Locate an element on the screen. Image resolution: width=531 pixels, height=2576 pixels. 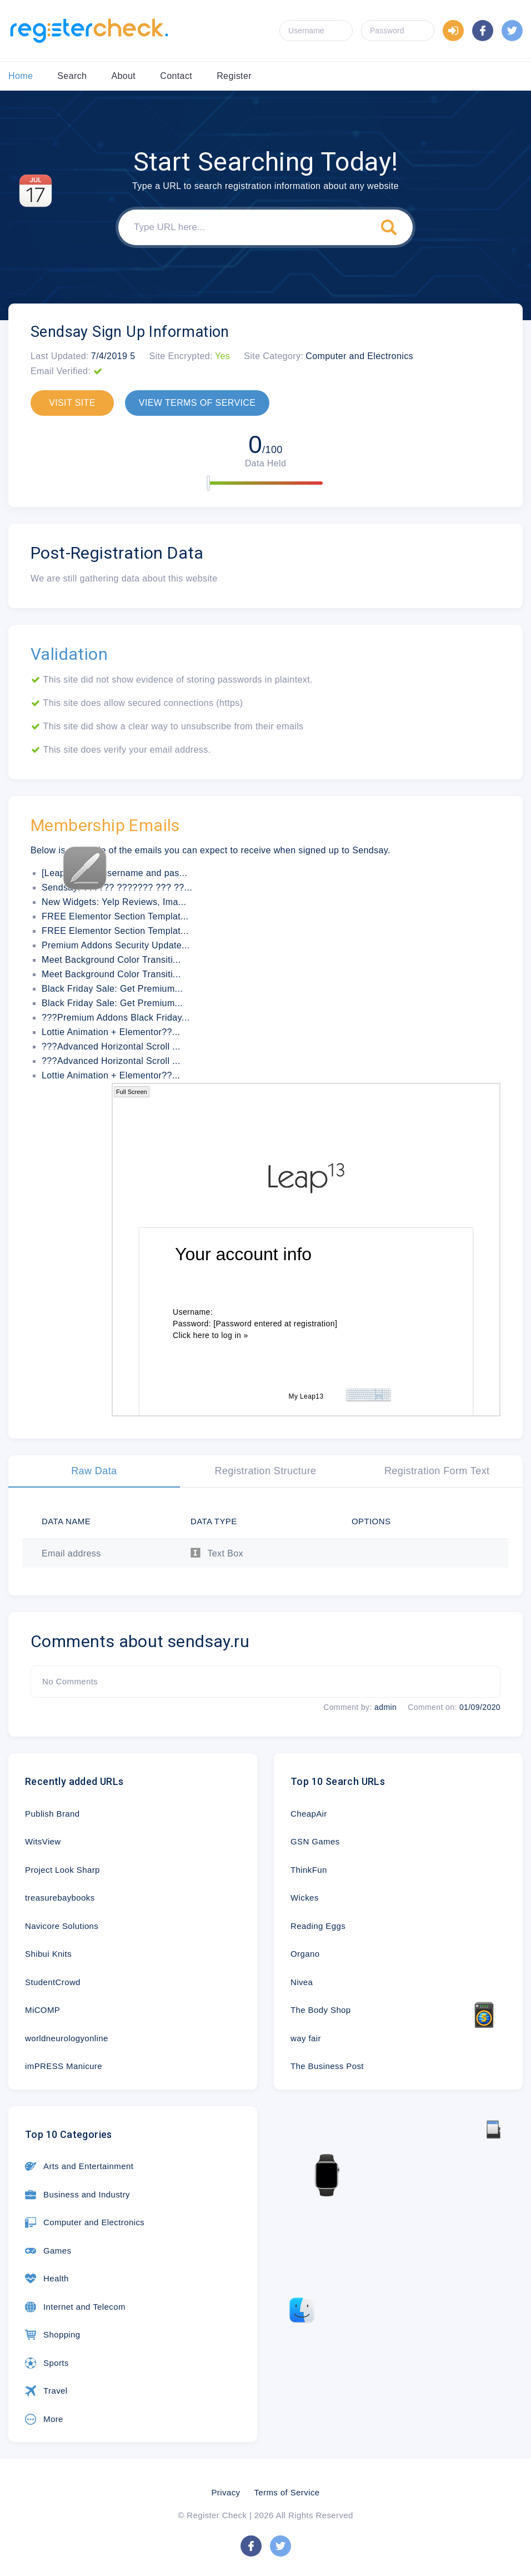
open calendar app is located at coordinates (36, 191).